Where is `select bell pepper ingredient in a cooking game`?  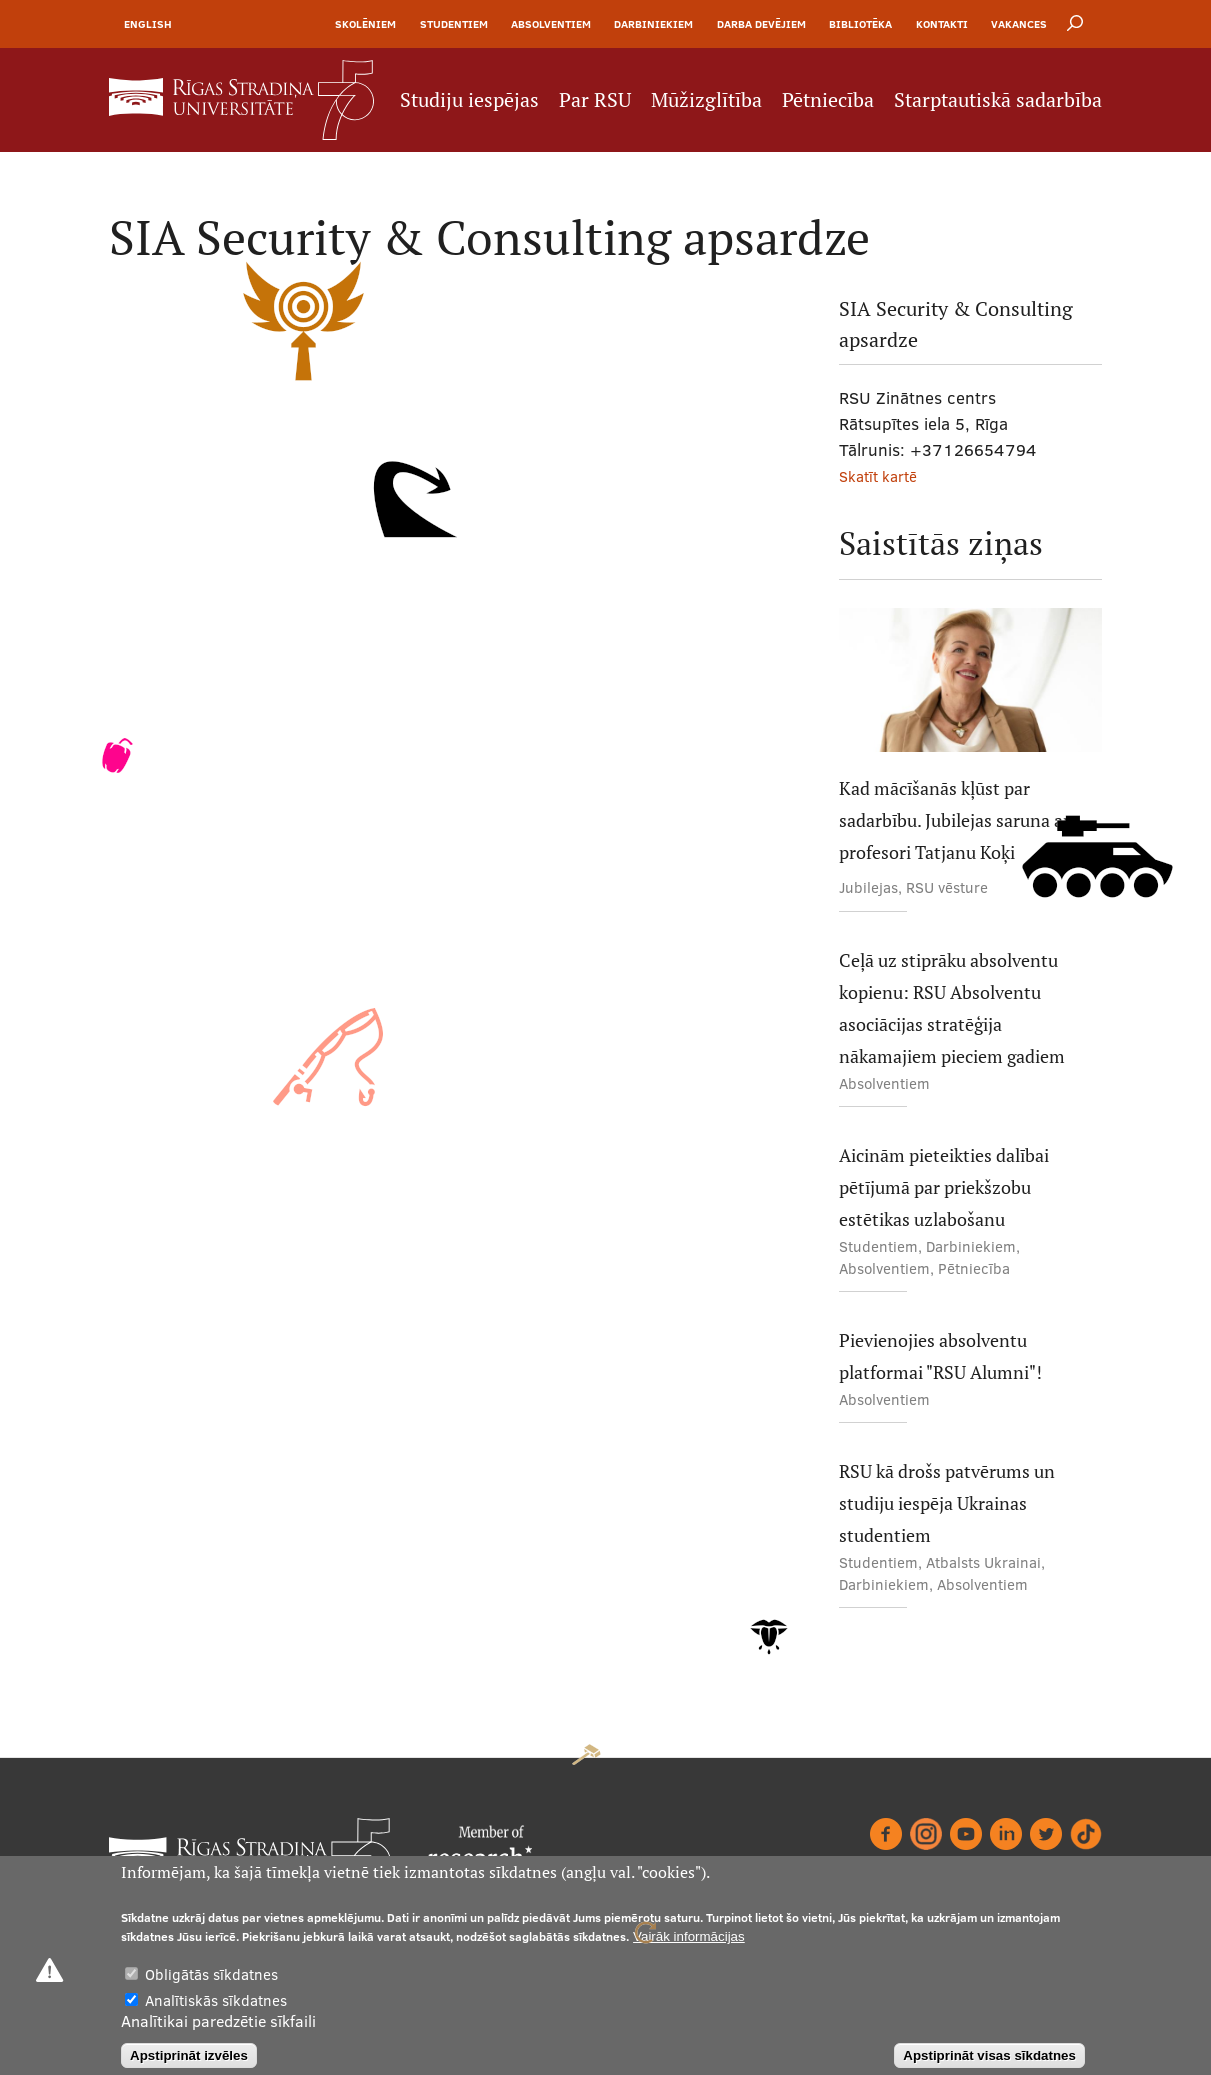 select bell pepper ingredient in a cooking game is located at coordinates (117, 755).